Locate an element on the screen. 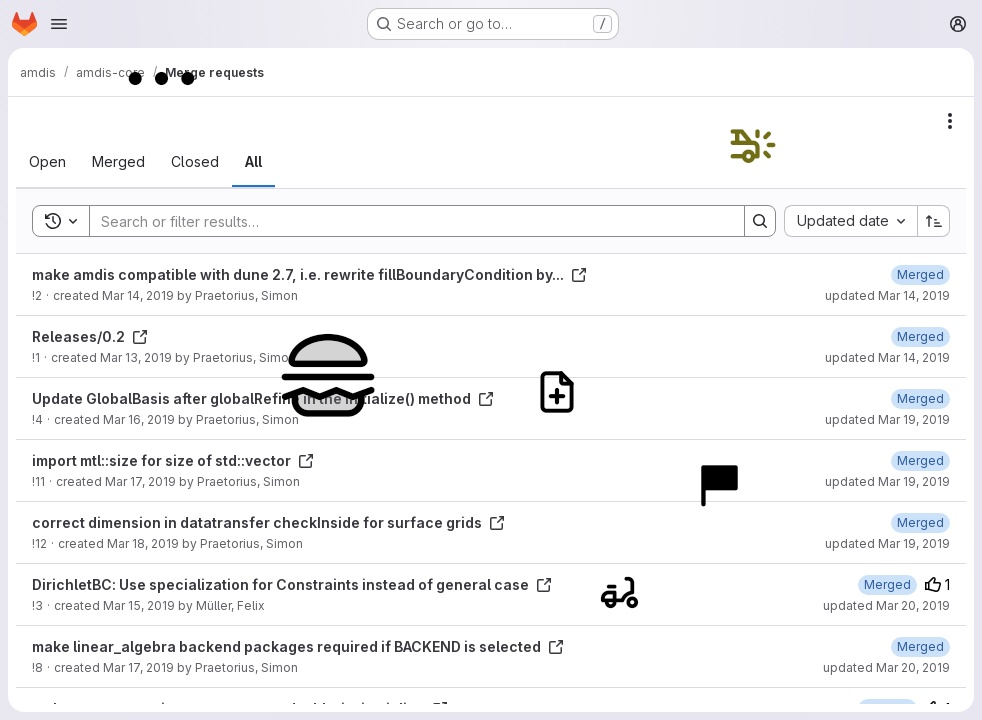  flag an item for review or attention is located at coordinates (719, 483).